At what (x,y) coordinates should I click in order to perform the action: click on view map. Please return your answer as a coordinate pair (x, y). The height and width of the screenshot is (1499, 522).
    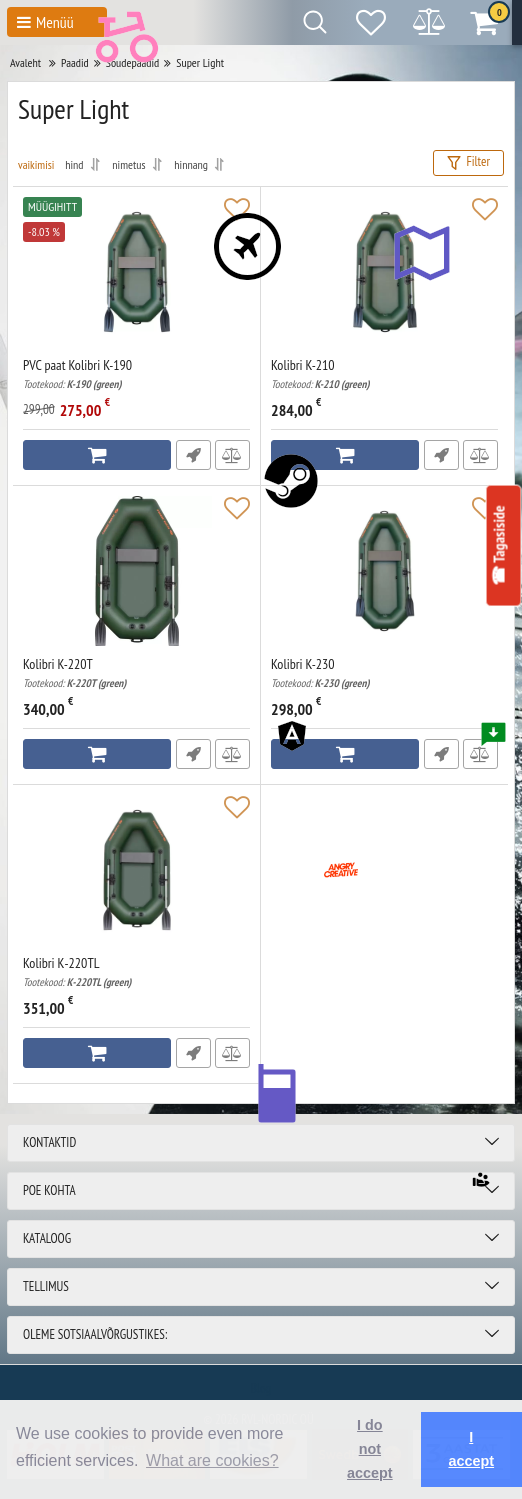
    Looking at the image, I should click on (422, 253).